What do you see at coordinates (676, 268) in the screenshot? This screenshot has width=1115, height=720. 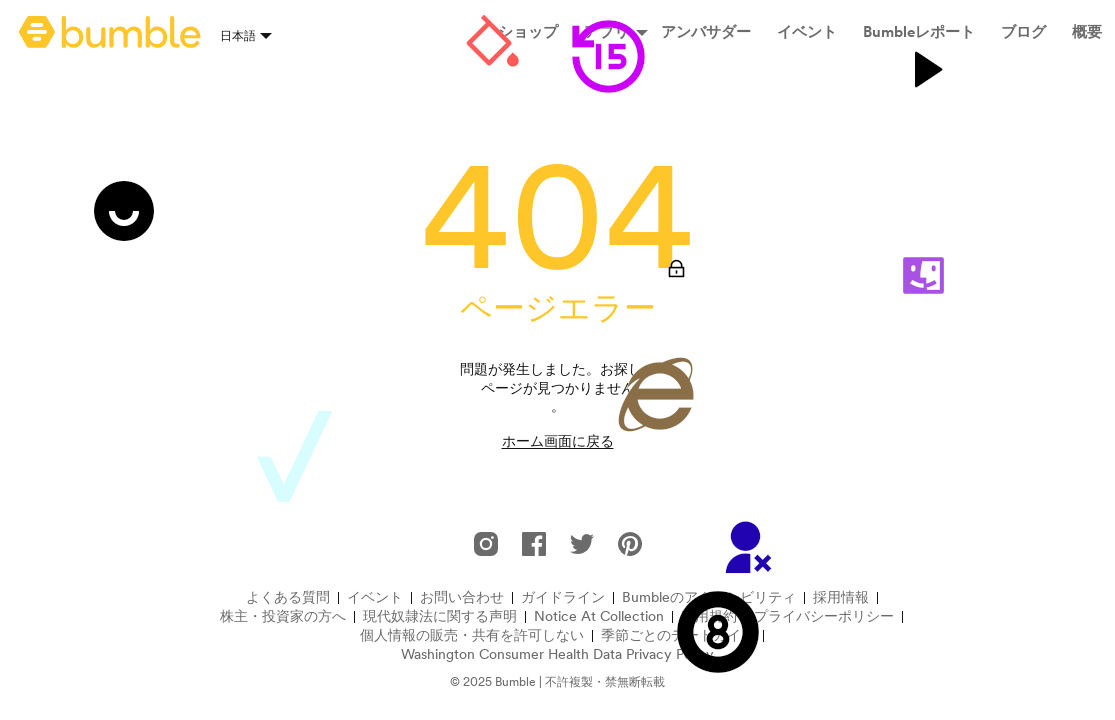 I see `lock or secure this item` at bounding box center [676, 268].